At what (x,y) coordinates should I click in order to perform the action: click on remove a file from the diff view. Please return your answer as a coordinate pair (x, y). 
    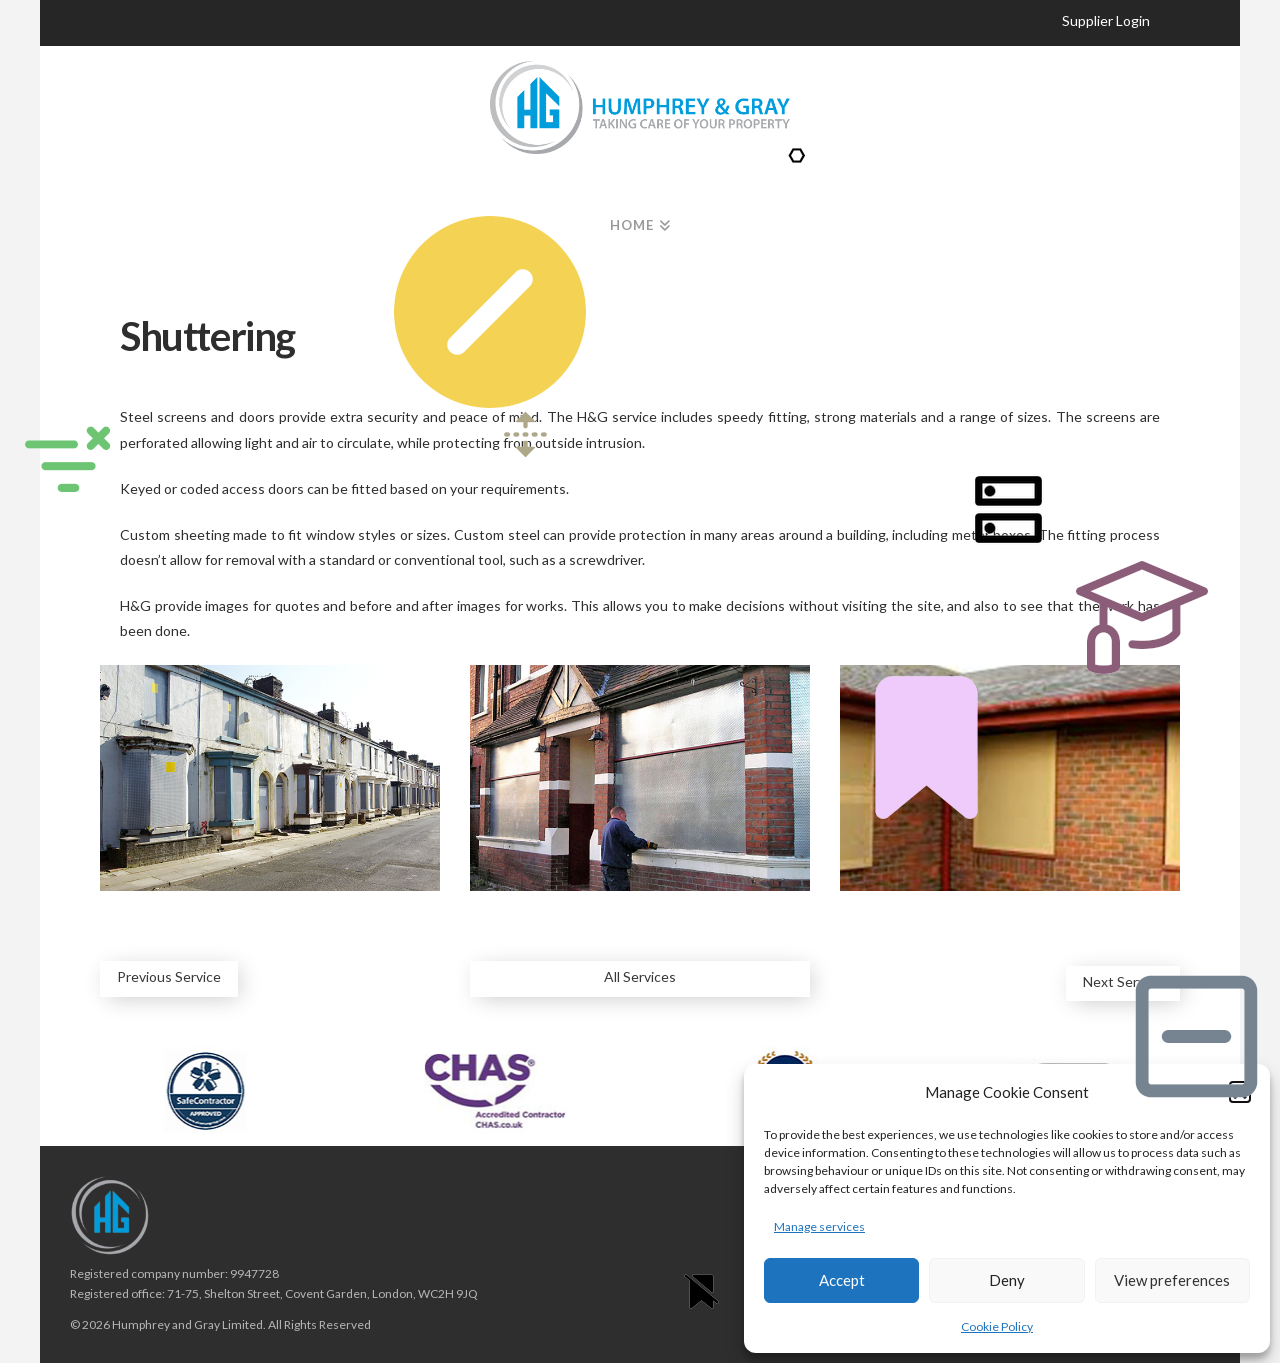
    Looking at the image, I should click on (1196, 1036).